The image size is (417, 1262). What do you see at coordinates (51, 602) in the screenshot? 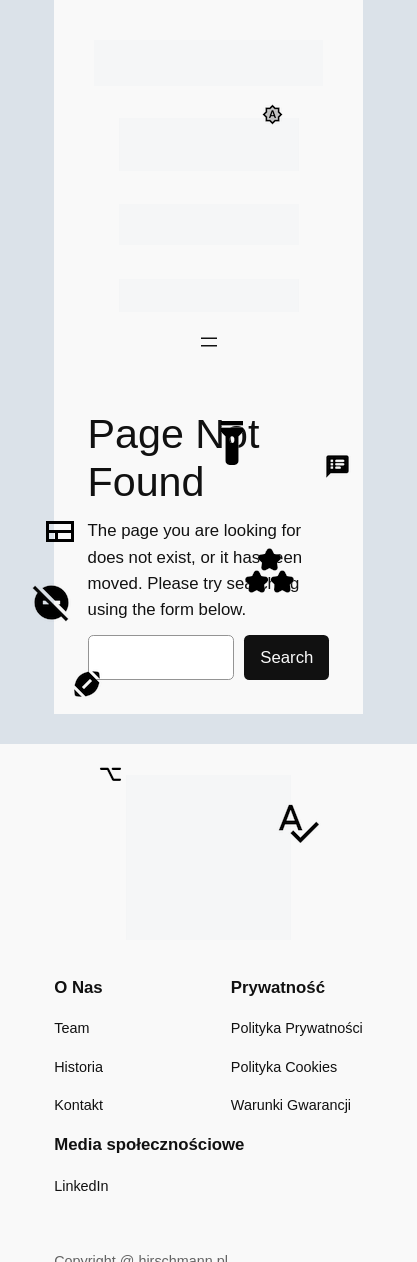
I see `do not disturb mode is disabled` at bounding box center [51, 602].